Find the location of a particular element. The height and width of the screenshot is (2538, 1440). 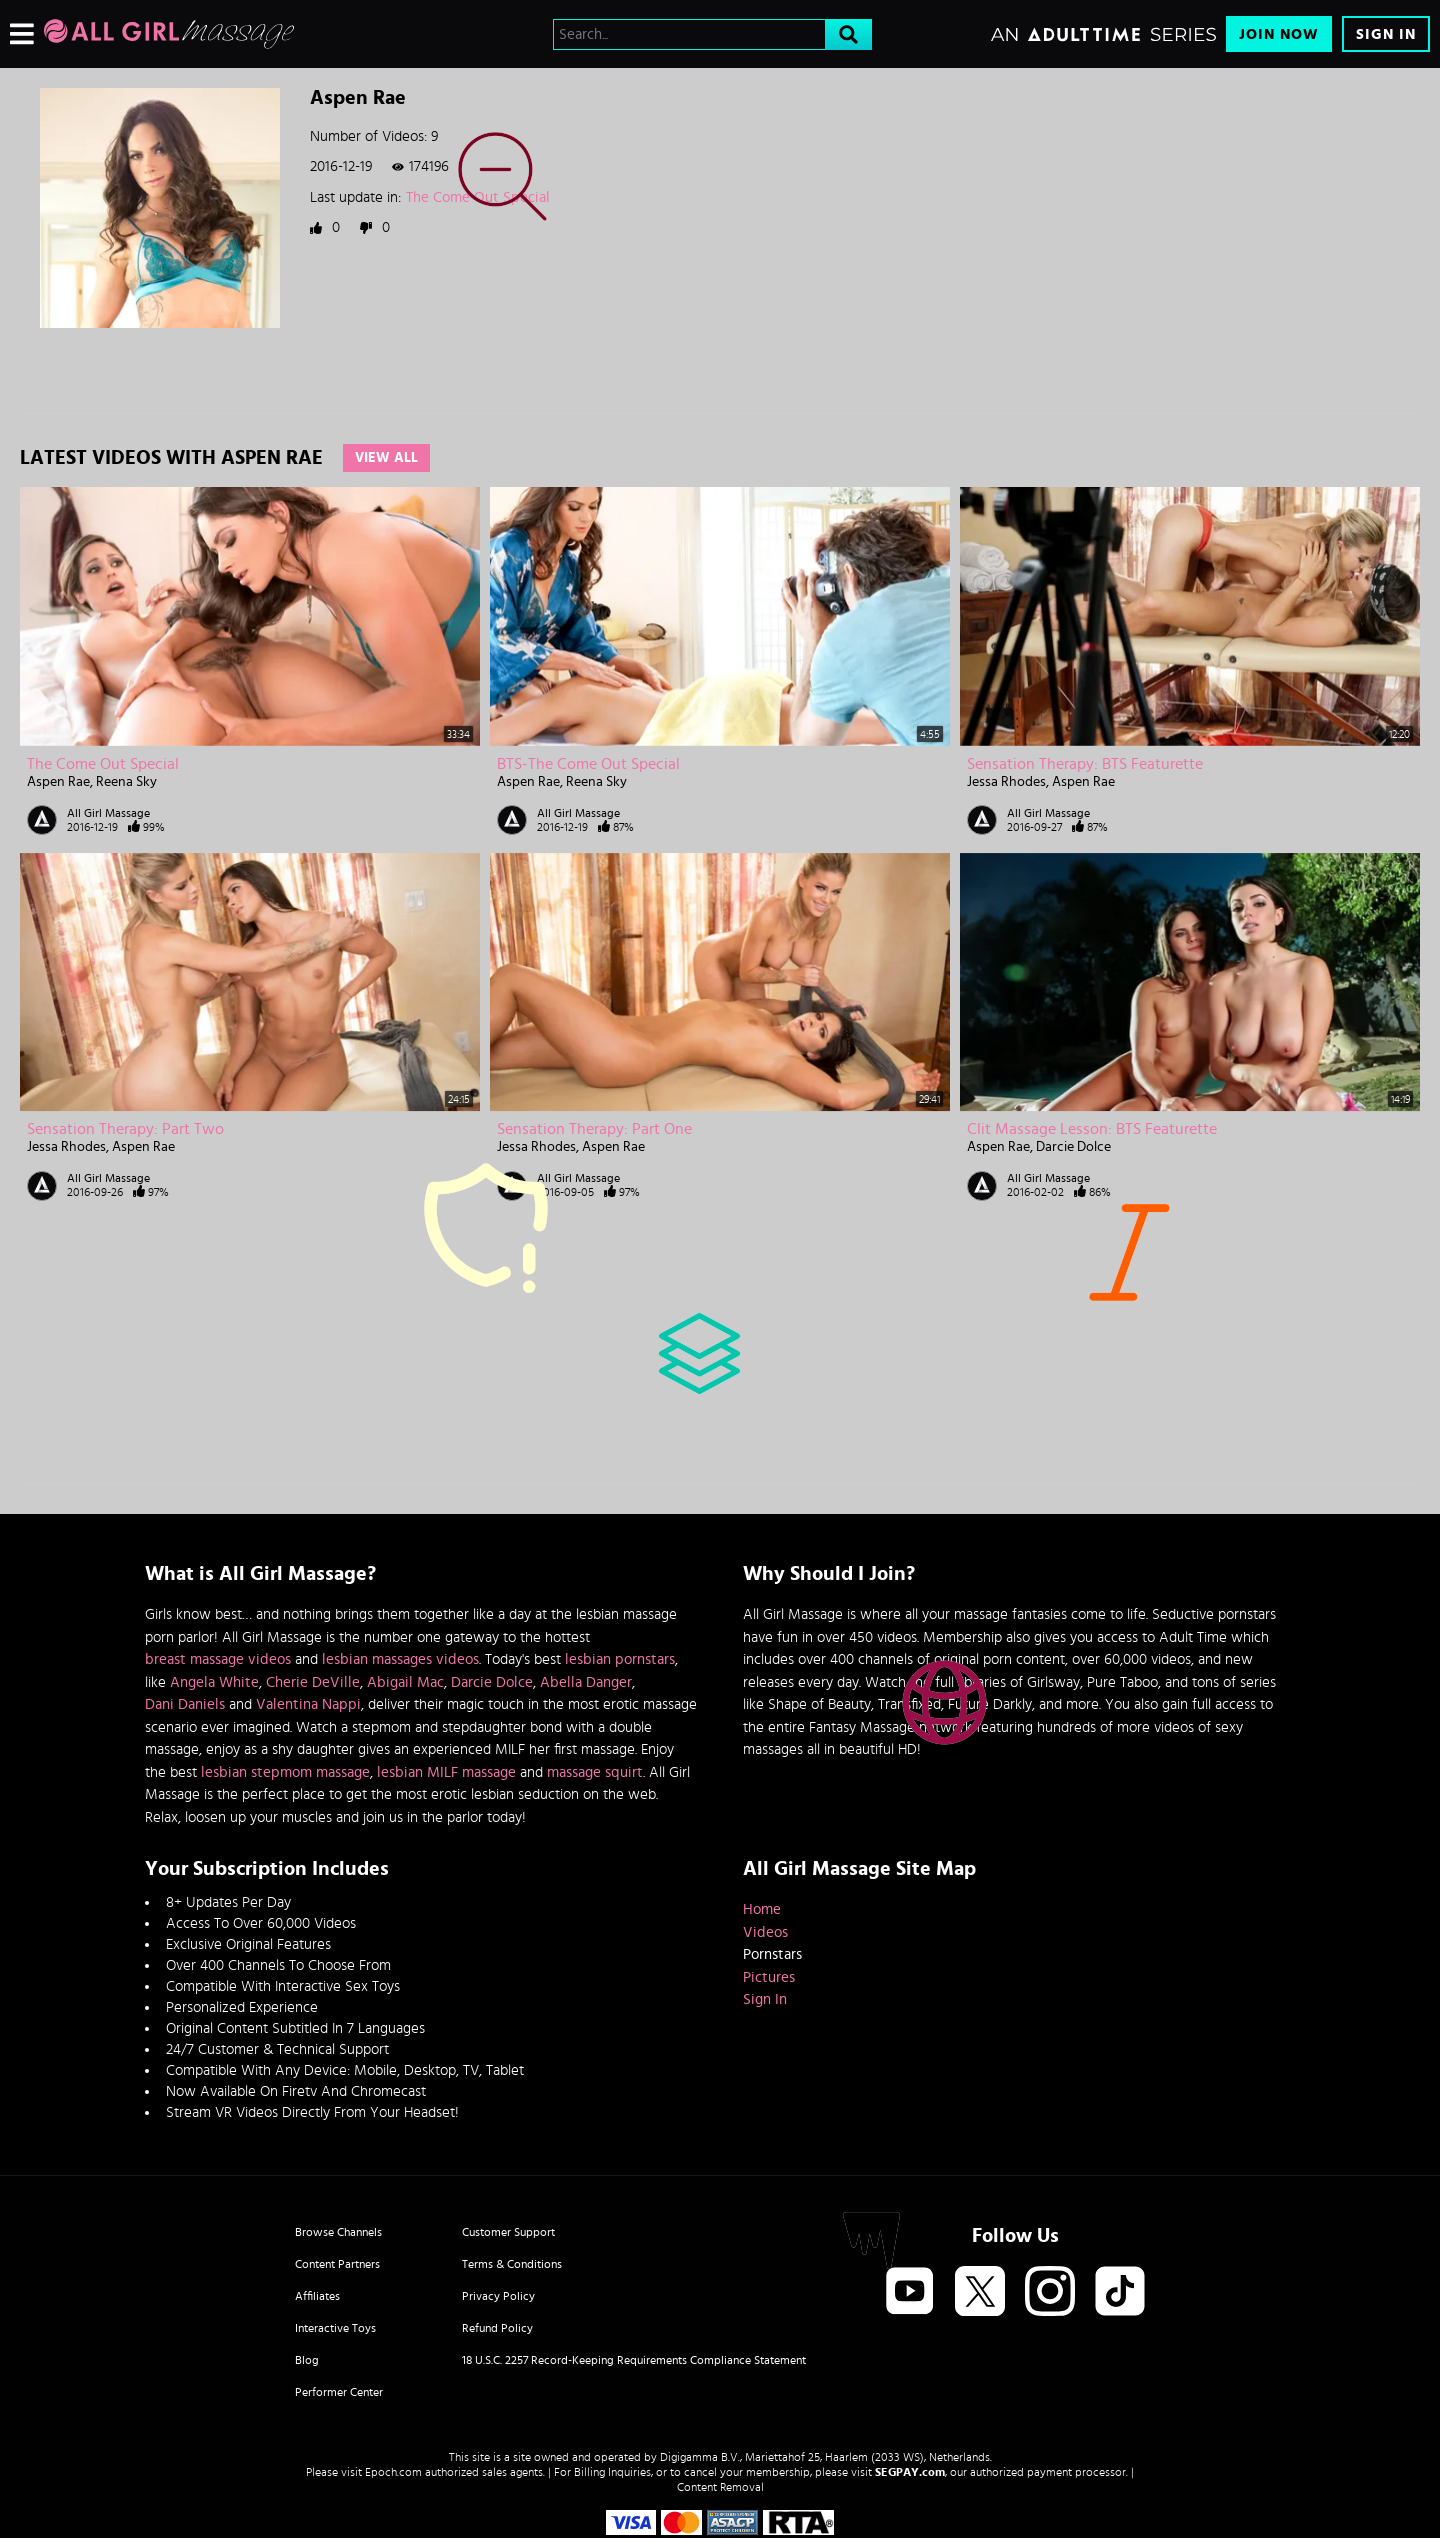

switch to global or international settings is located at coordinates (944, 1702).